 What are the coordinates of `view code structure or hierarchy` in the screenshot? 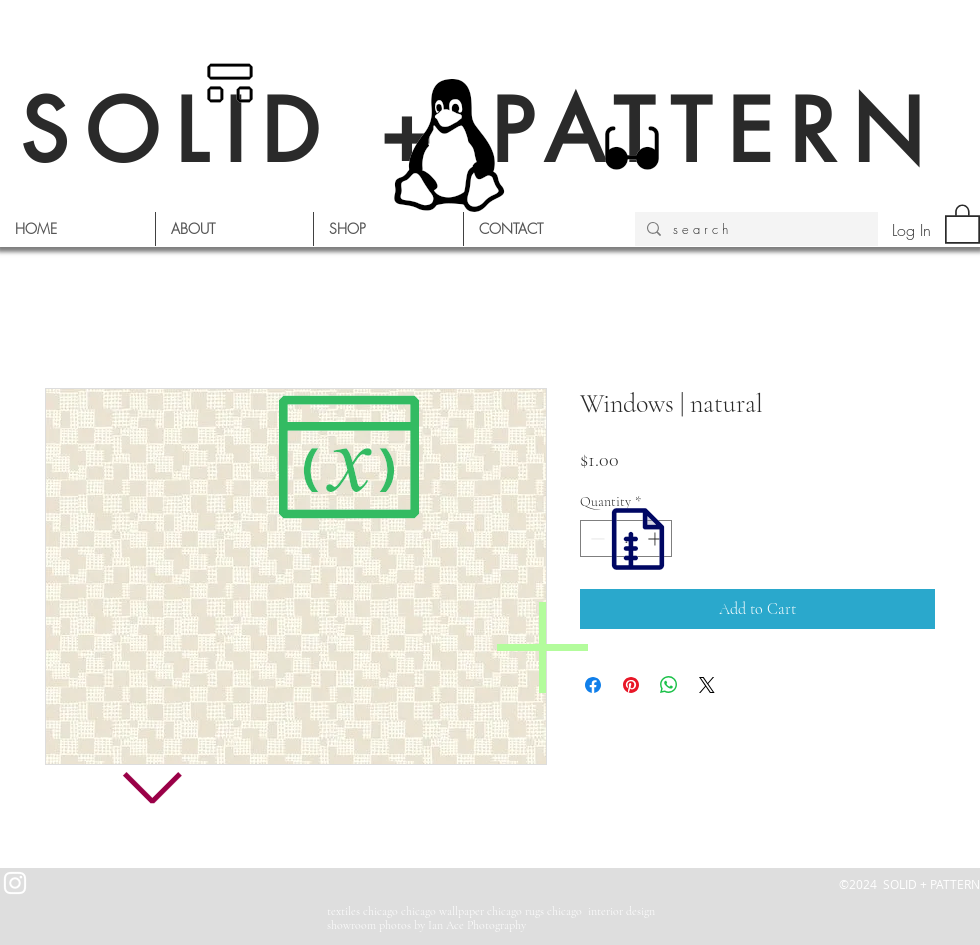 It's located at (230, 83).